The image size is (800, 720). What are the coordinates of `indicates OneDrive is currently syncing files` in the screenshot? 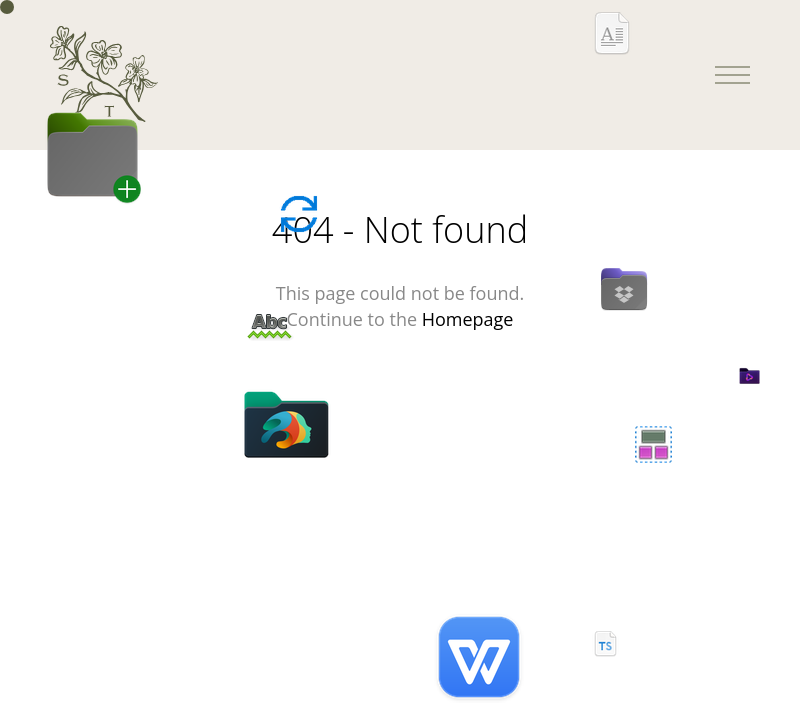 It's located at (299, 214).